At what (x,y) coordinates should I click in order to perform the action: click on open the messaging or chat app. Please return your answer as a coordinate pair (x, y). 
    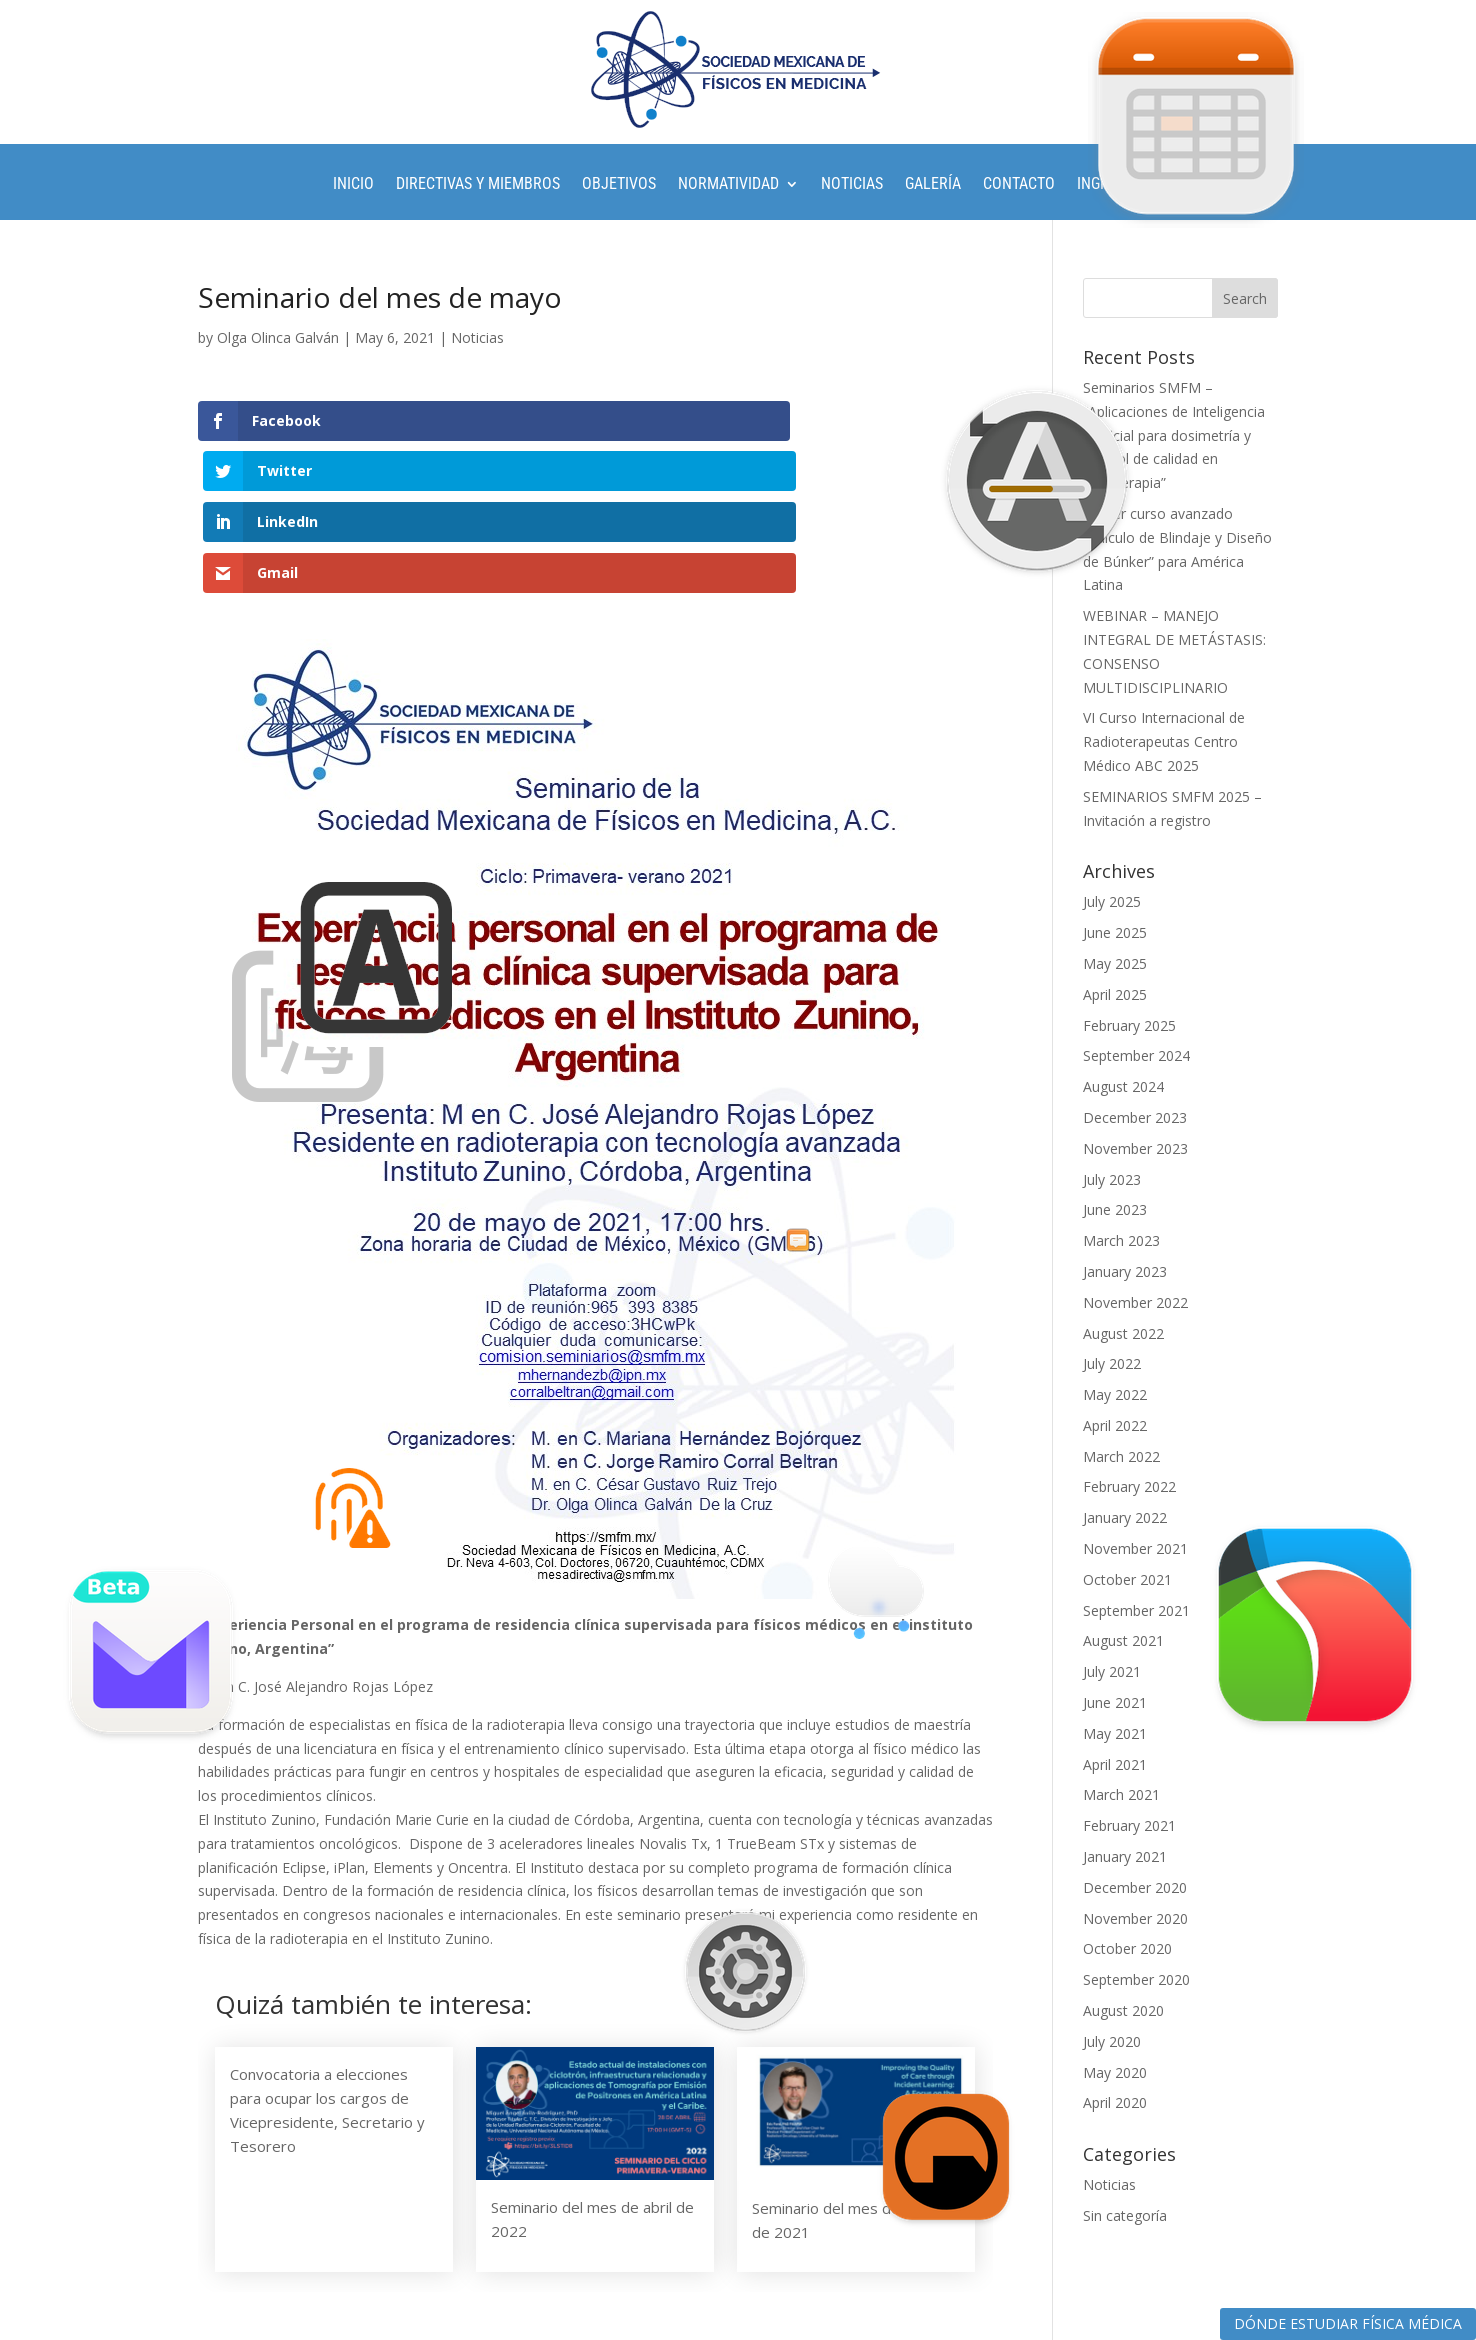
    Looking at the image, I should click on (798, 1240).